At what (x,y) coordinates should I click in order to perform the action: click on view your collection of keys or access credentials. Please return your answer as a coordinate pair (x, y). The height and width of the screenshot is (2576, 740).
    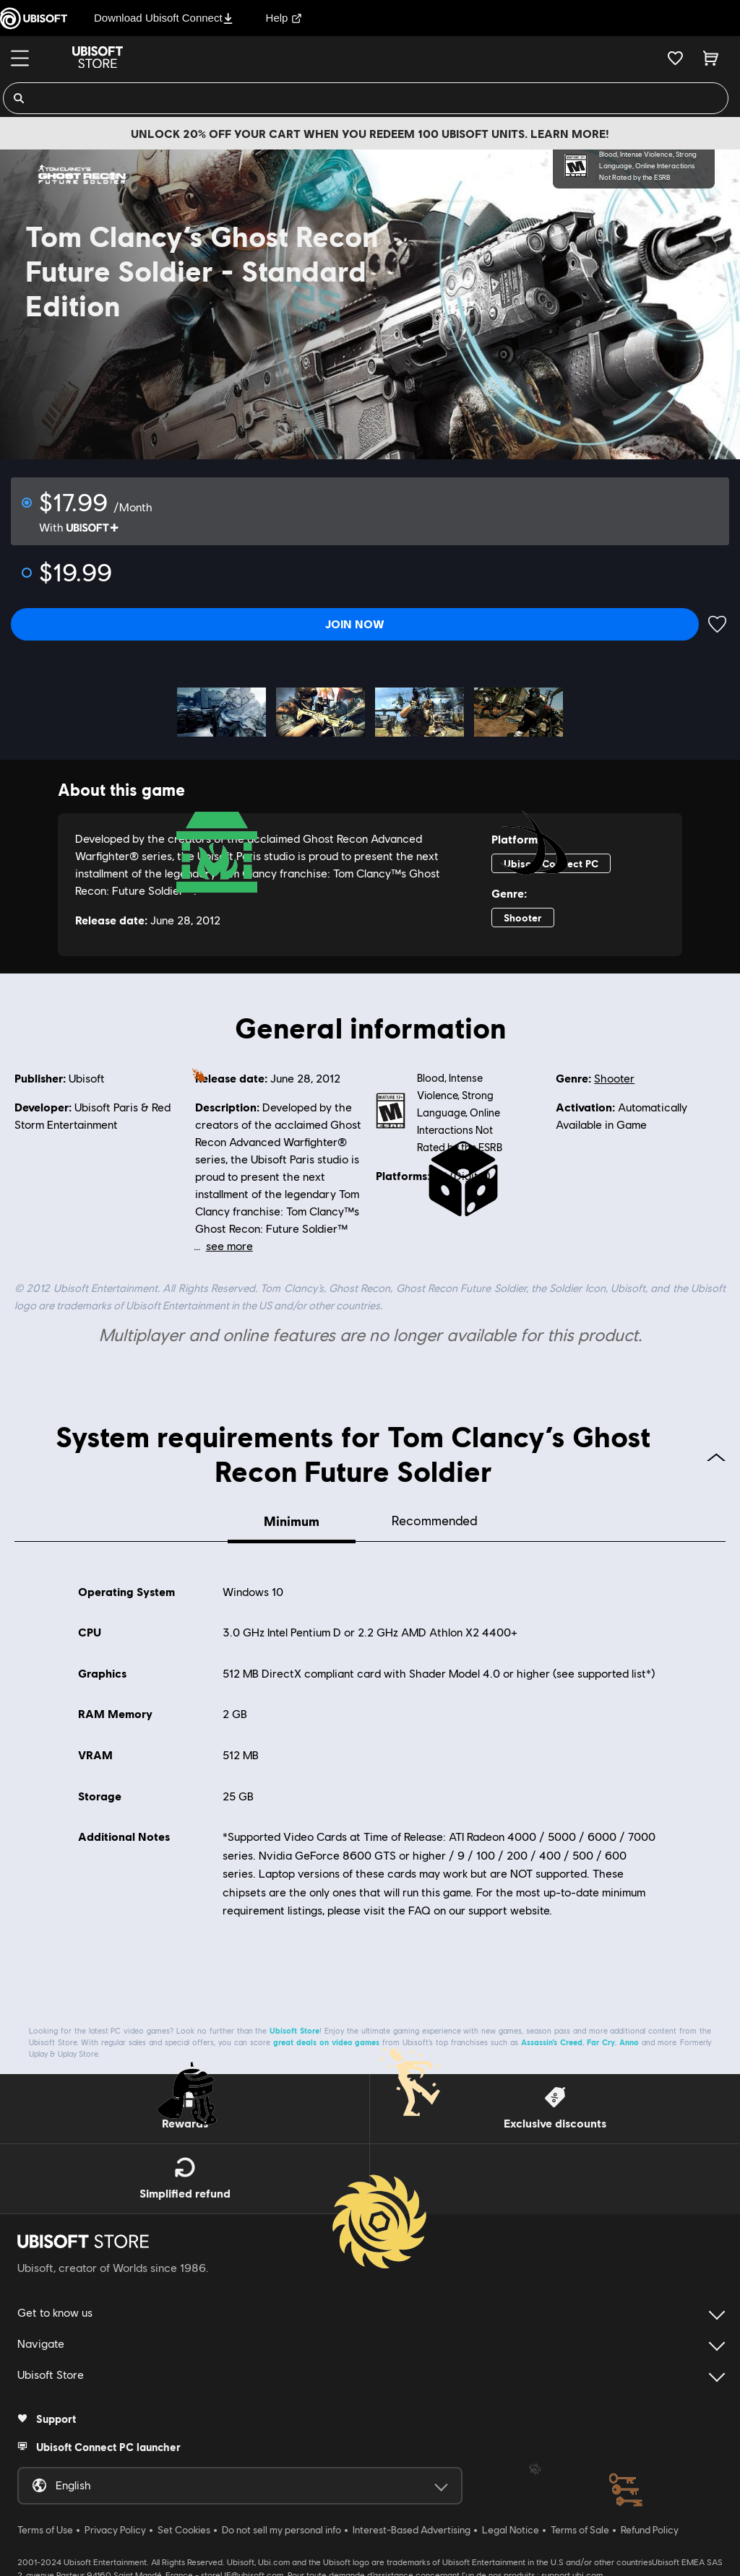
    Looking at the image, I should click on (625, 2489).